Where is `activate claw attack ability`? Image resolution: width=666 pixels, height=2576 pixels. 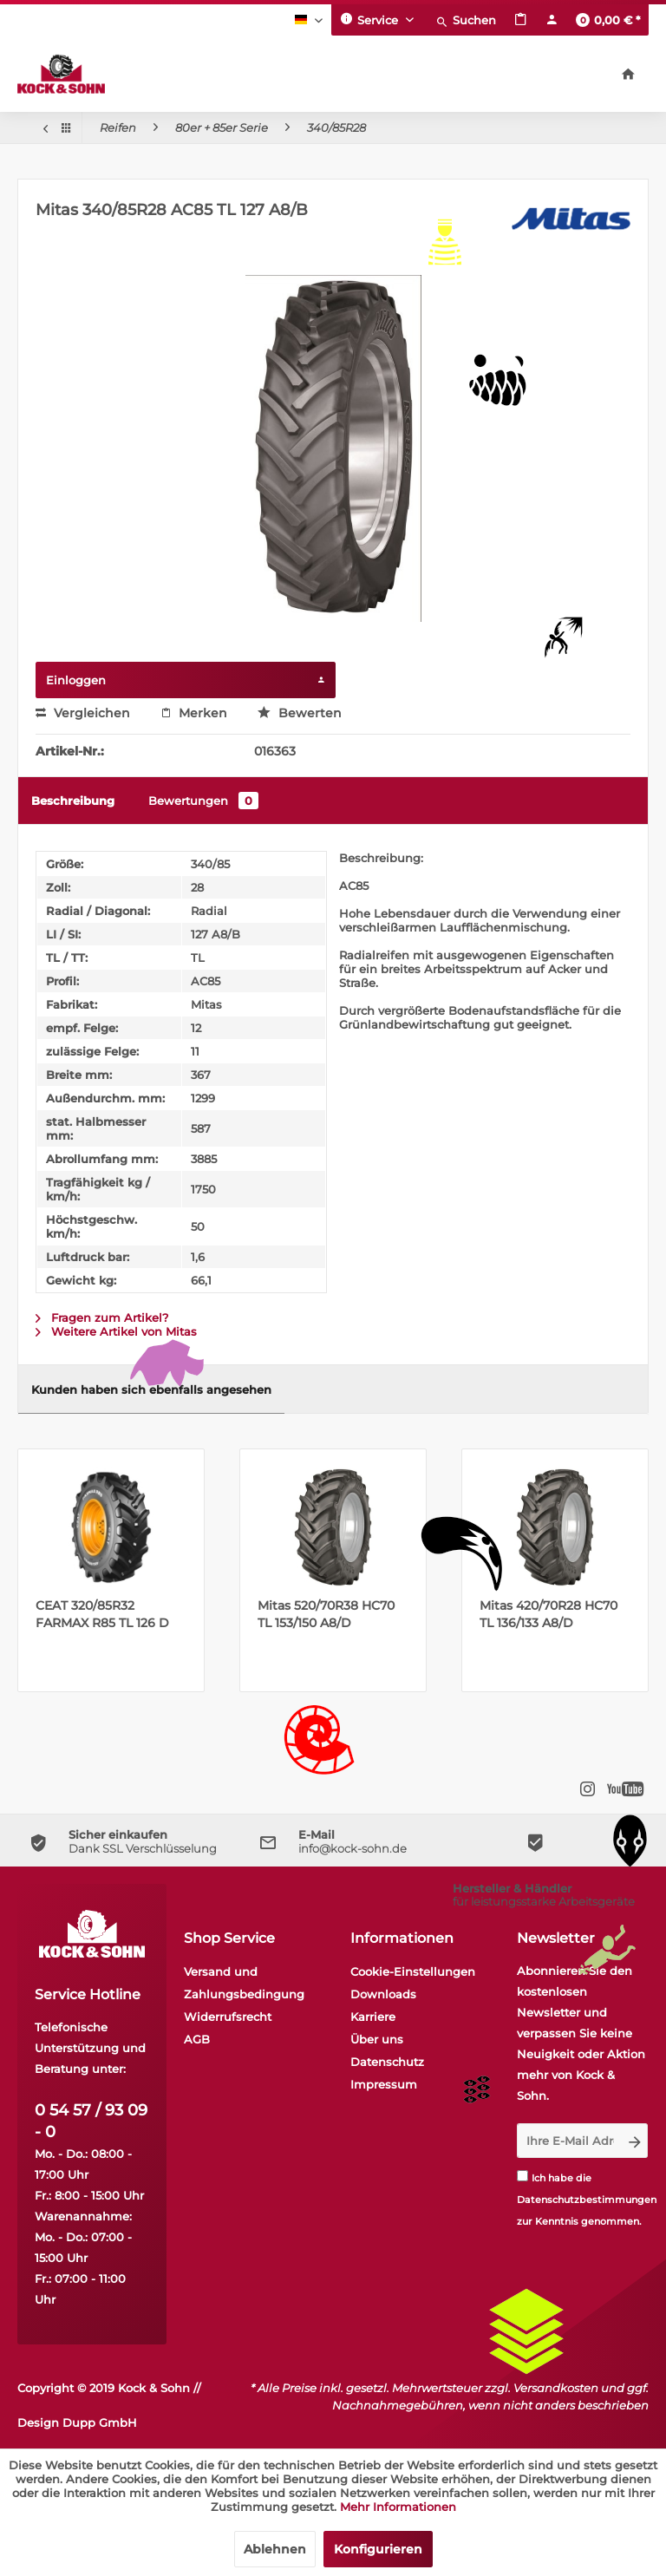 activate claw attack ability is located at coordinates (461, 1555).